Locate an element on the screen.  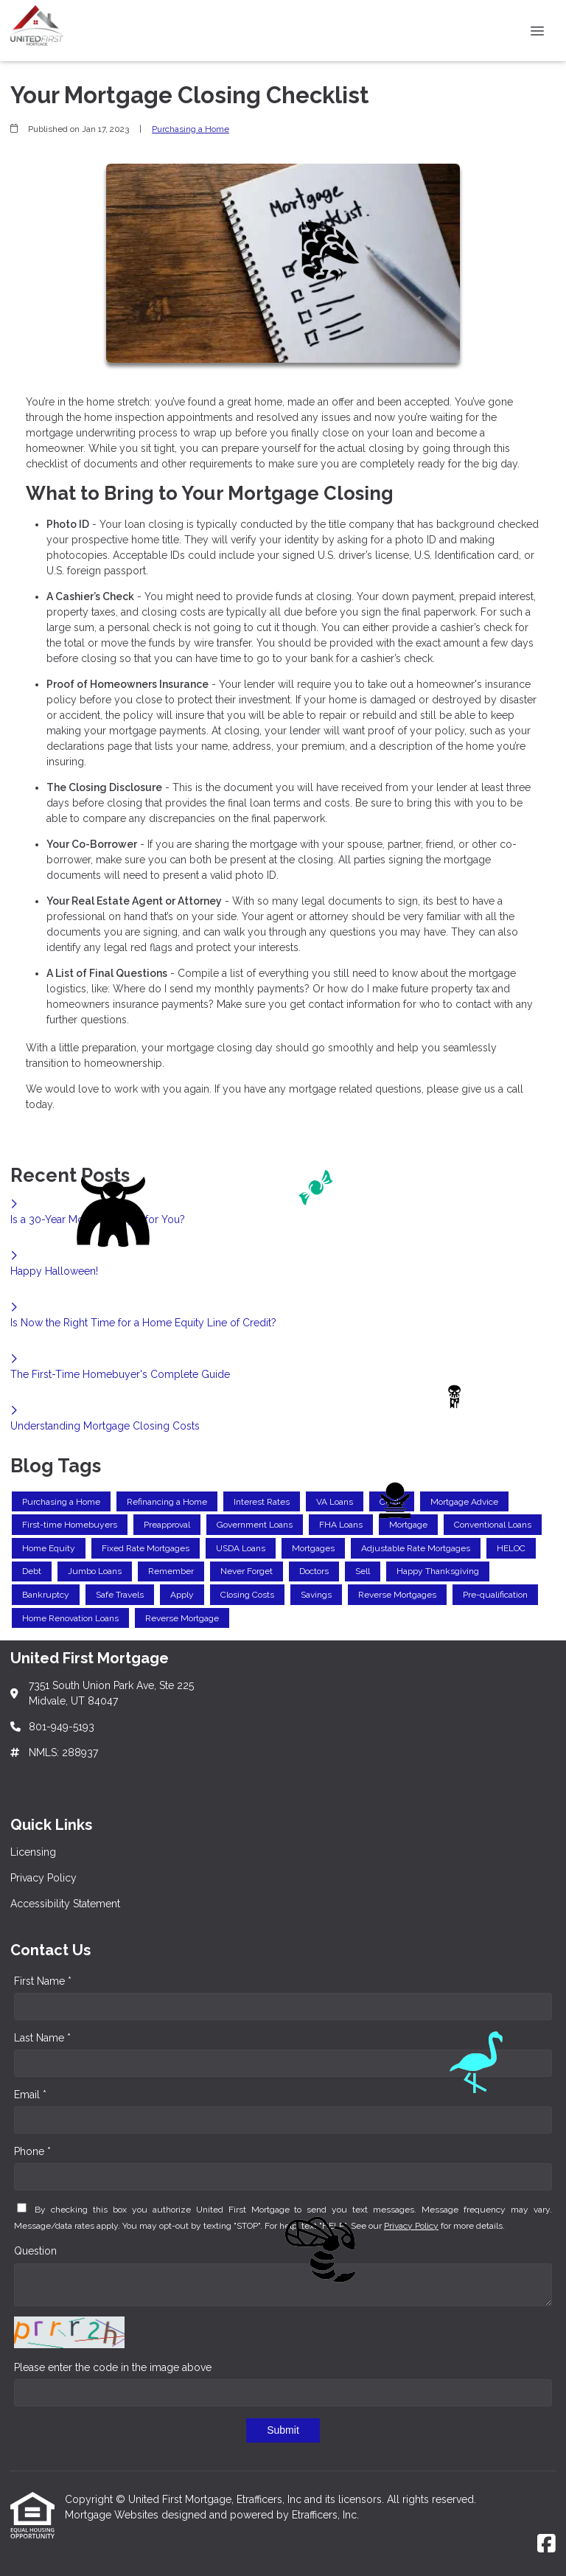
pangolin character or creature icon is located at coordinates (332, 251).